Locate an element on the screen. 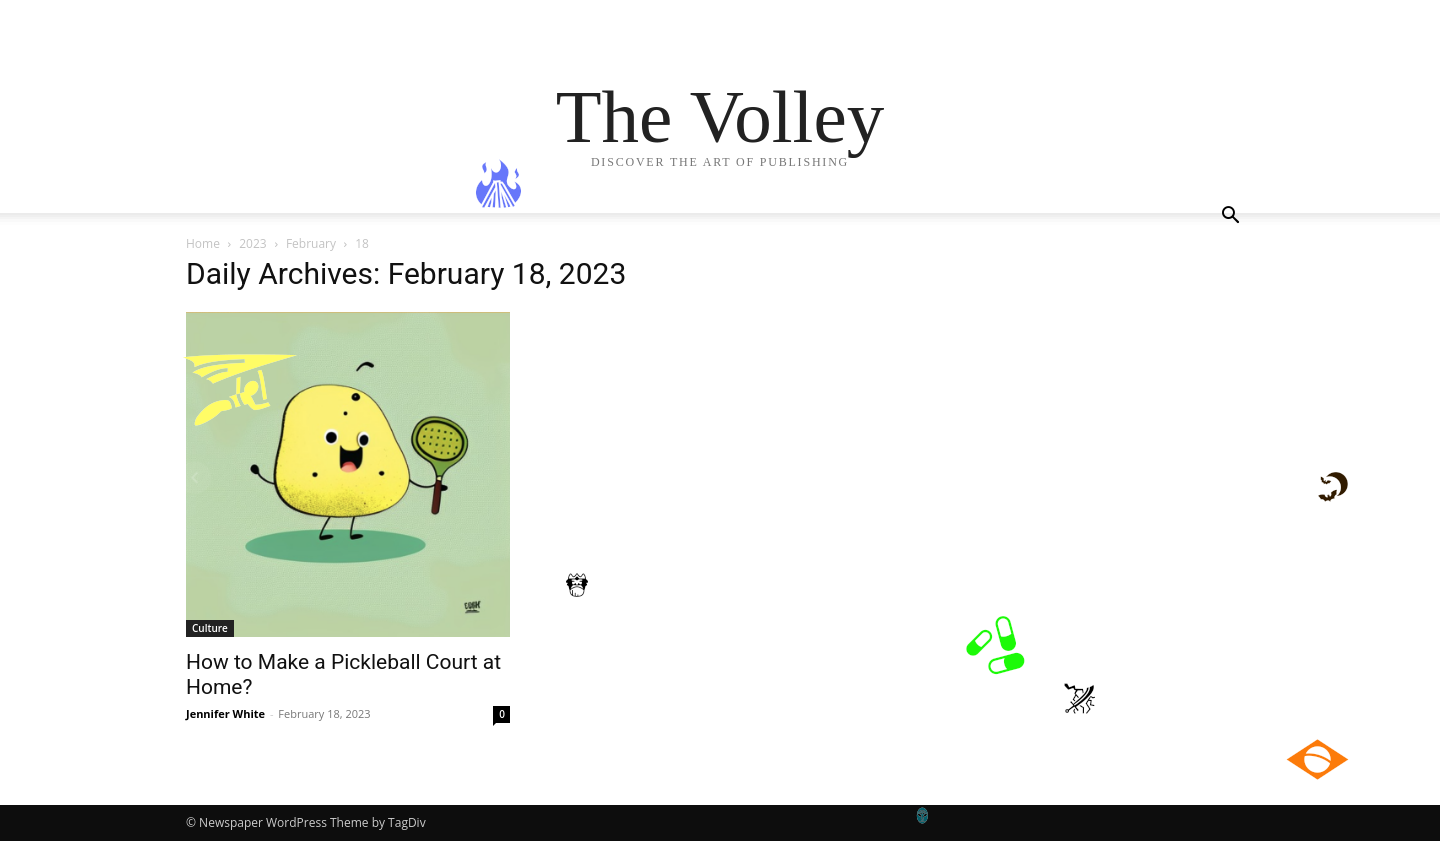 Image resolution: width=1440 pixels, height=841 pixels. access hang gliding or aerial sports activities is located at coordinates (240, 390).